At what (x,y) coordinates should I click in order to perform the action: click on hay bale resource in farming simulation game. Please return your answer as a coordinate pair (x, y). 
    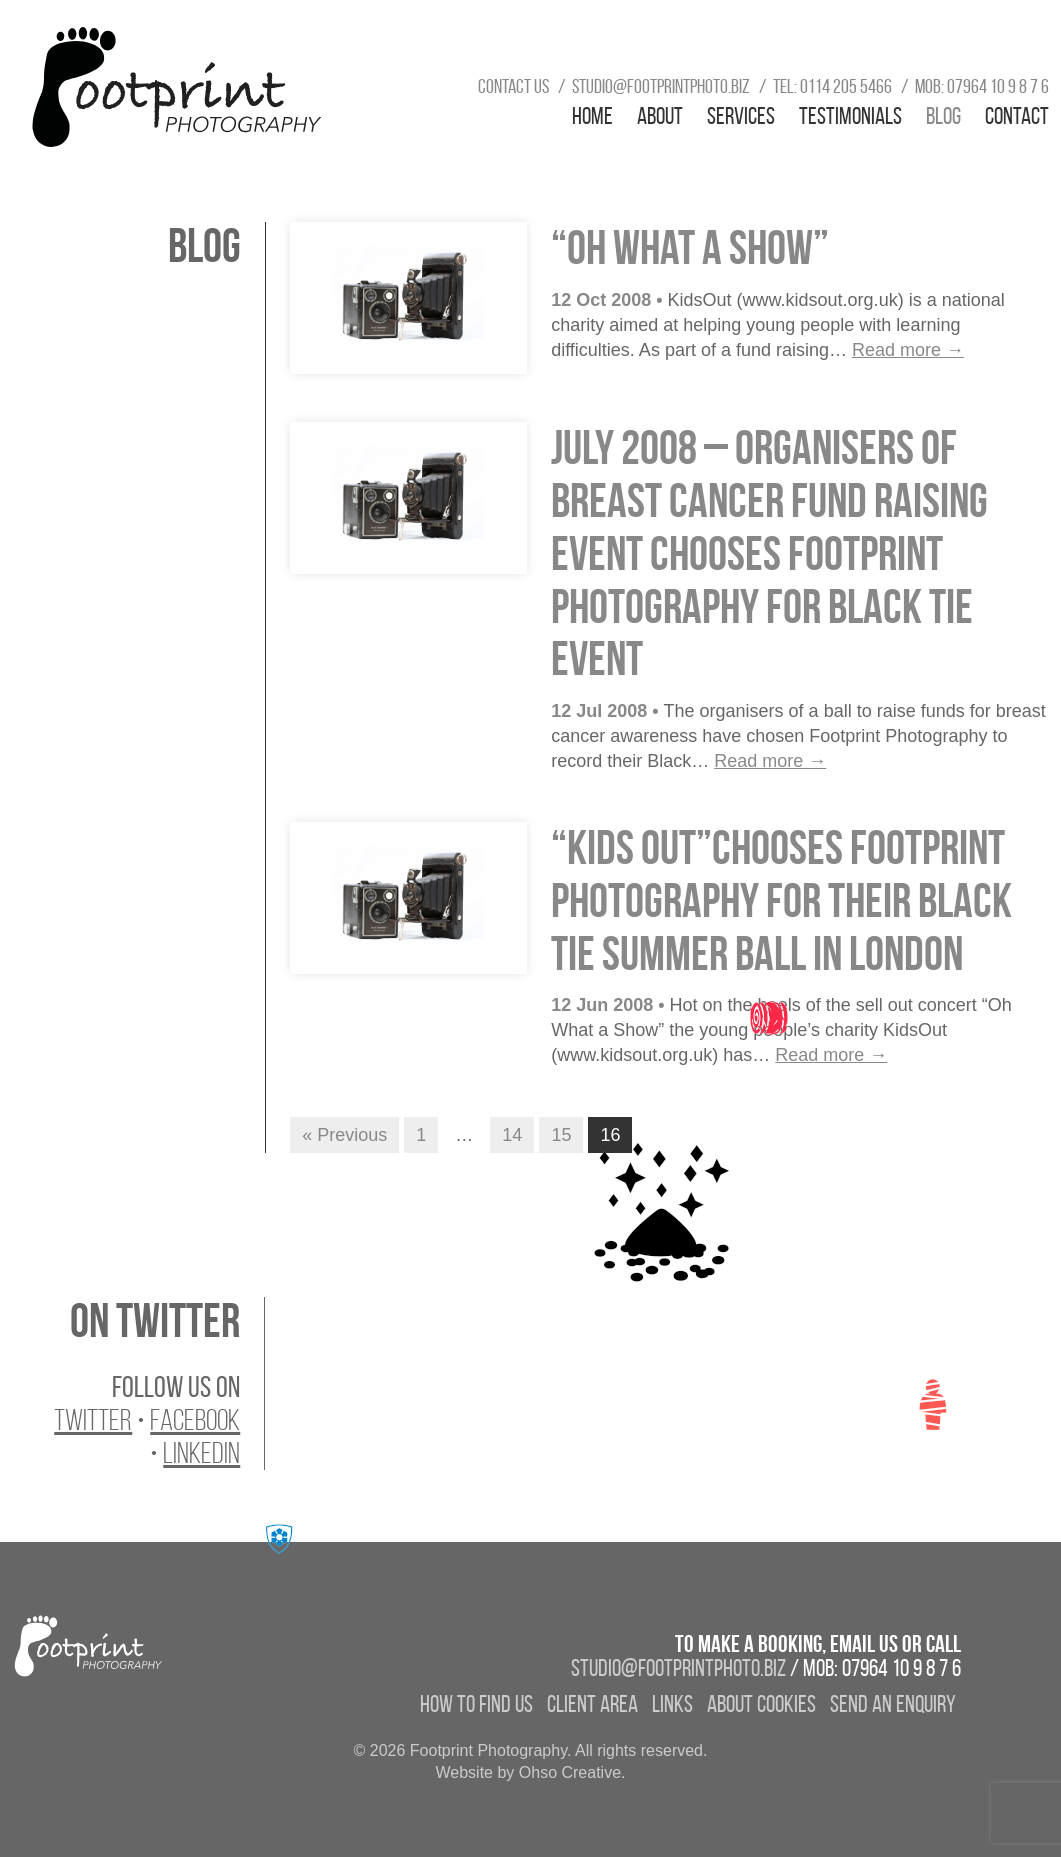
    Looking at the image, I should click on (769, 1018).